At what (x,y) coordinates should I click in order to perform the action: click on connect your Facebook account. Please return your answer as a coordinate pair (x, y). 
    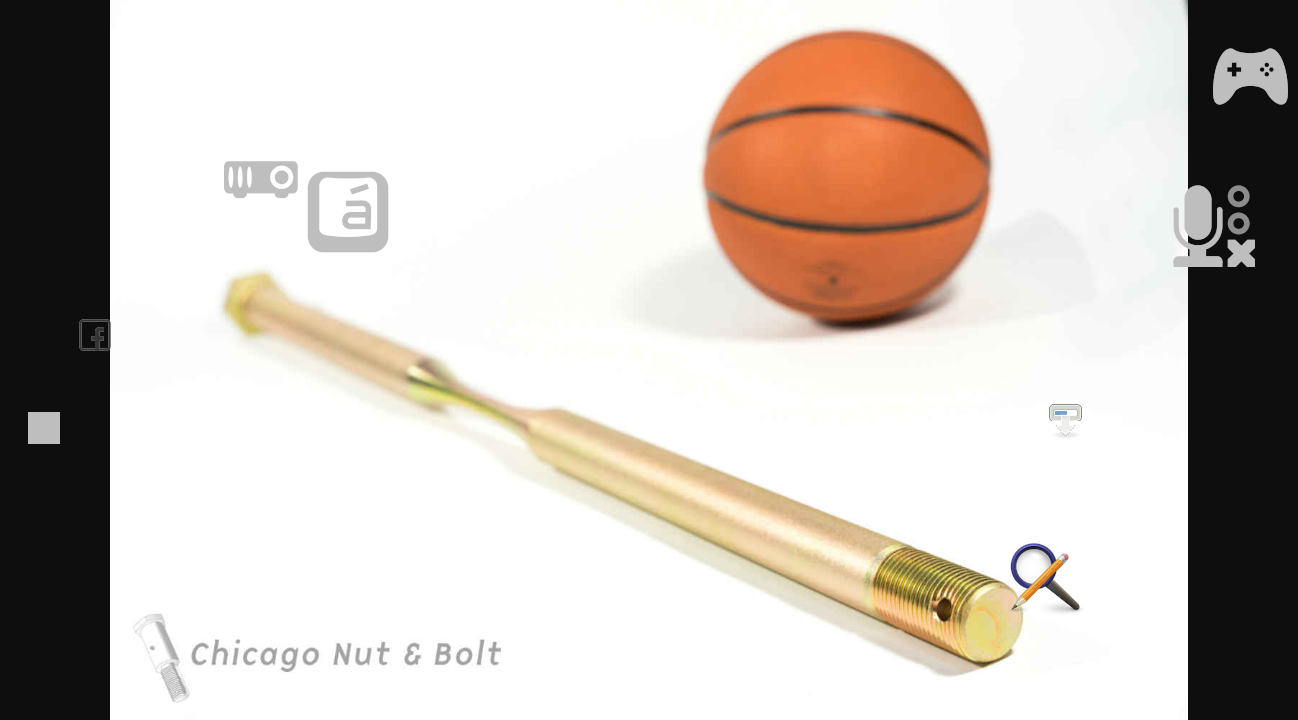
    Looking at the image, I should click on (95, 335).